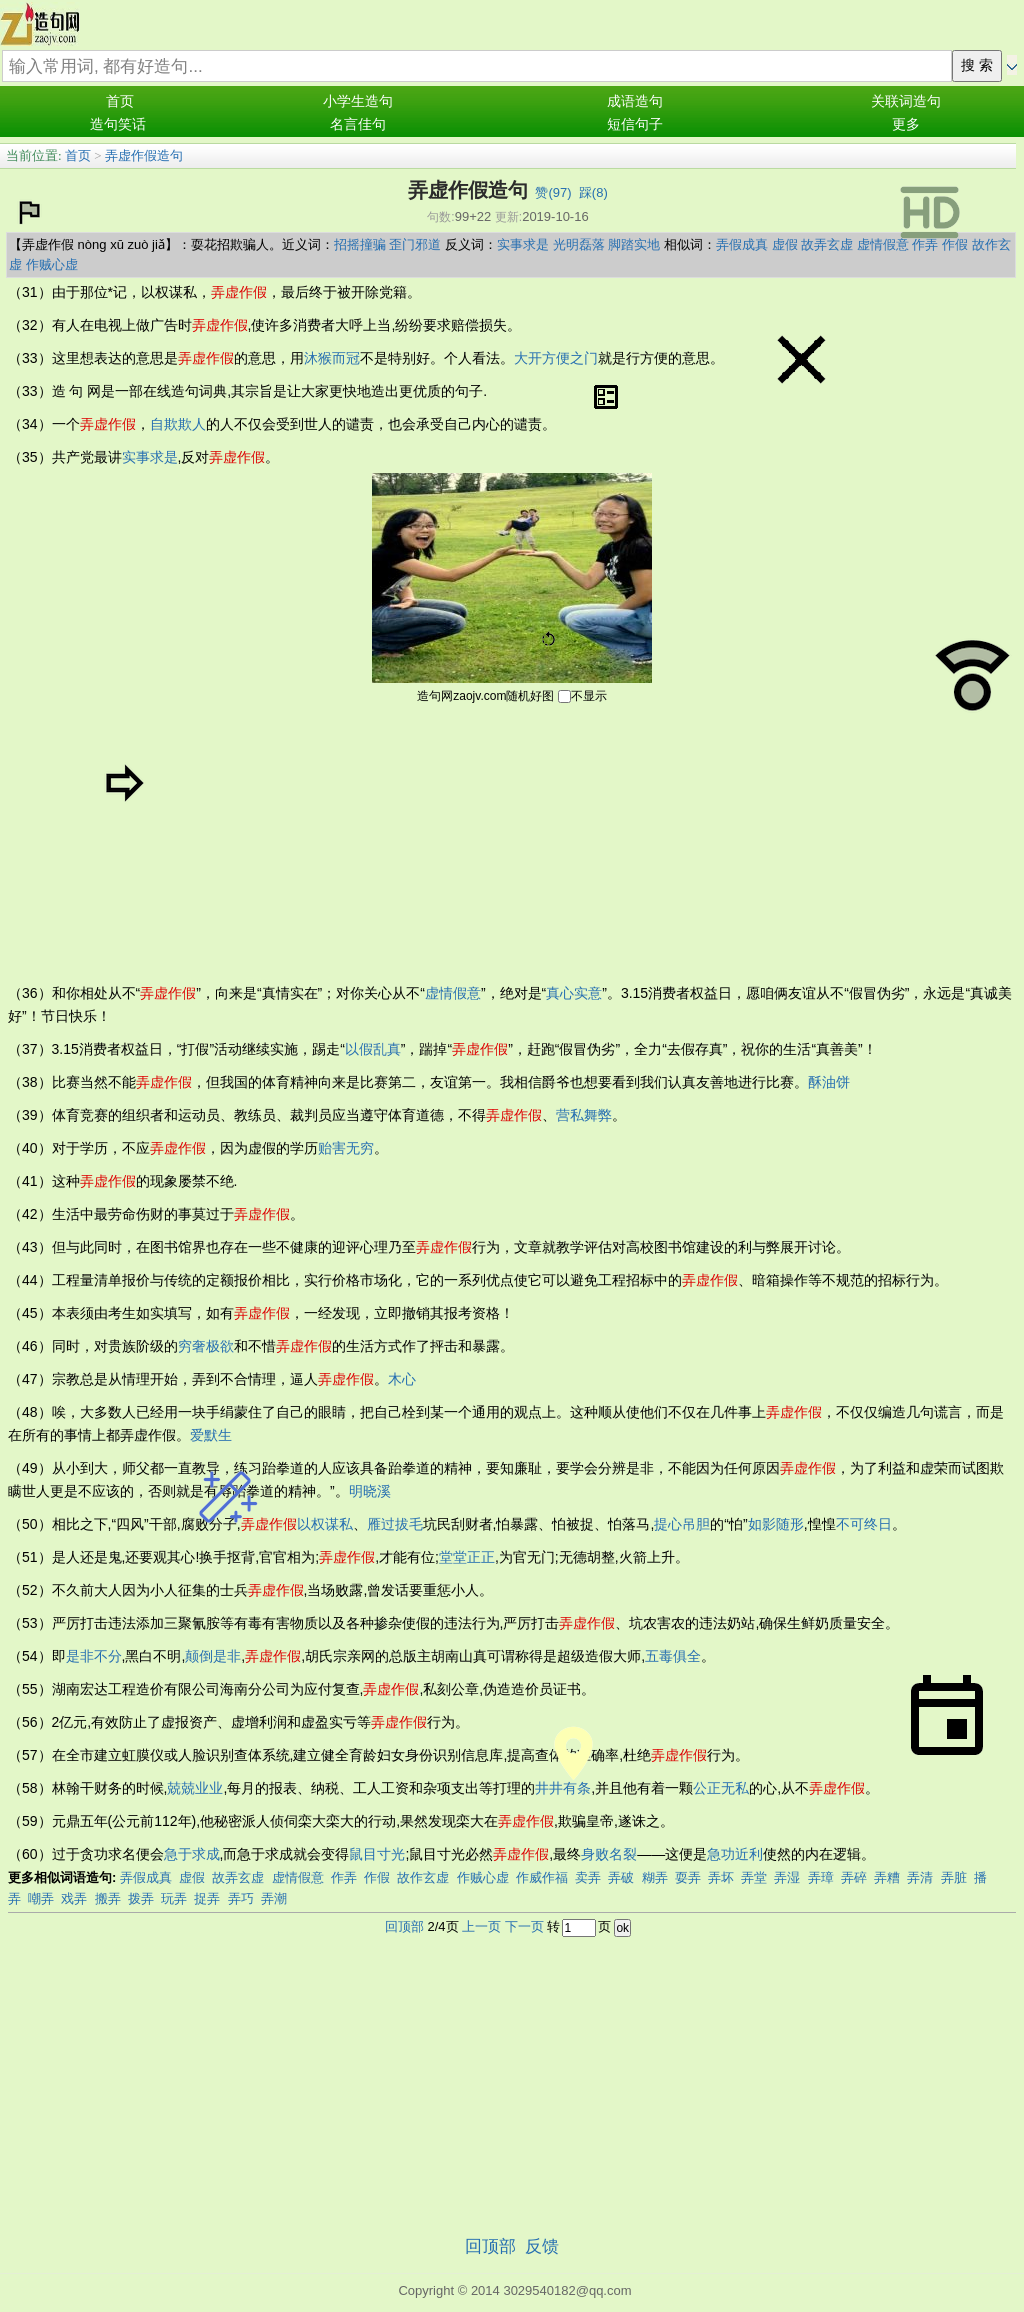  Describe the element at coordinates (548, 639) in the screenshot. I see `rotate image counterclockwise` at that location.